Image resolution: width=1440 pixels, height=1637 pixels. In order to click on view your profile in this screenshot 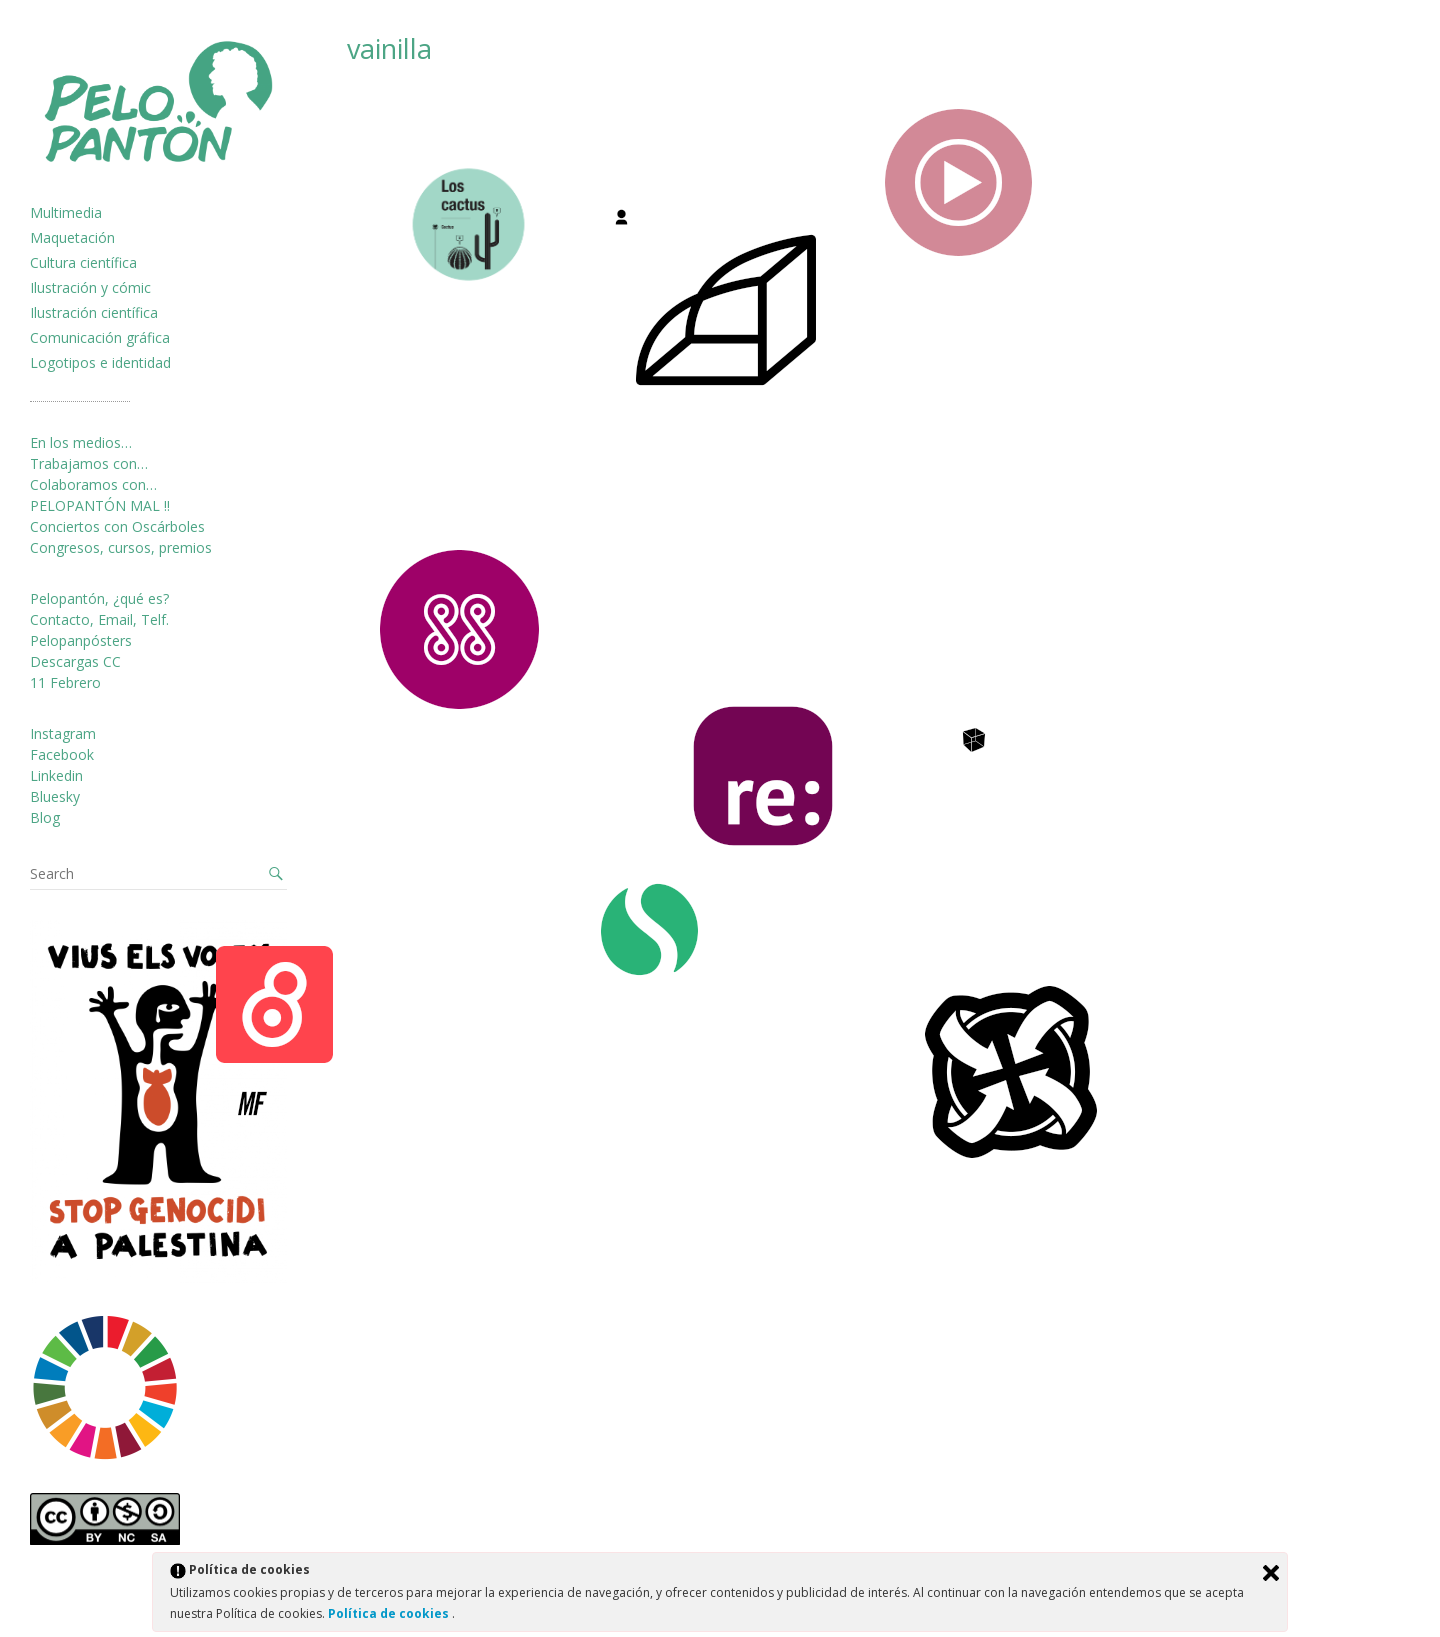, I will do `click(621, 217)`.